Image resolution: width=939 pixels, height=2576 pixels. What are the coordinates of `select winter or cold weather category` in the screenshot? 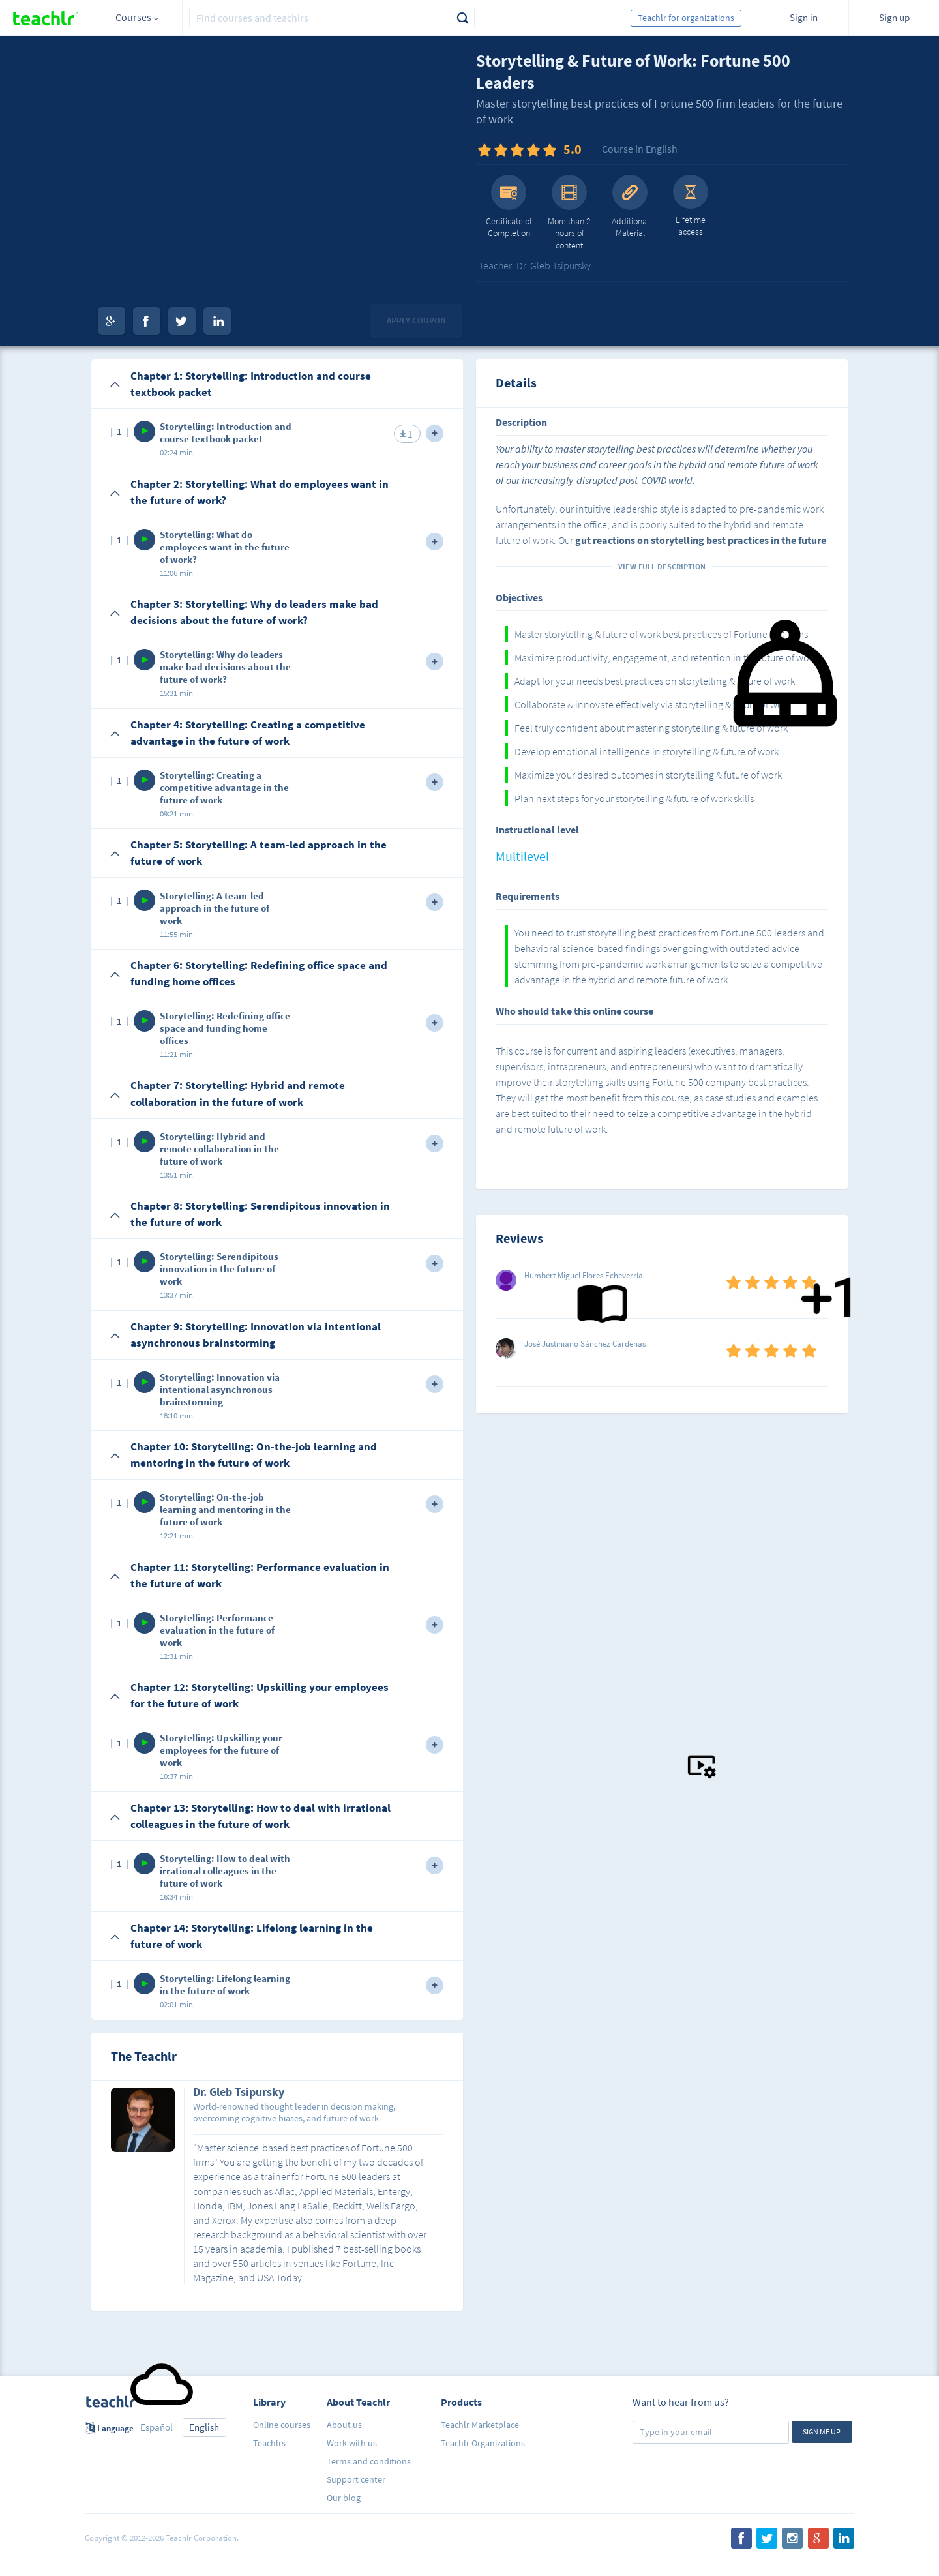 It's located at (785, 679).